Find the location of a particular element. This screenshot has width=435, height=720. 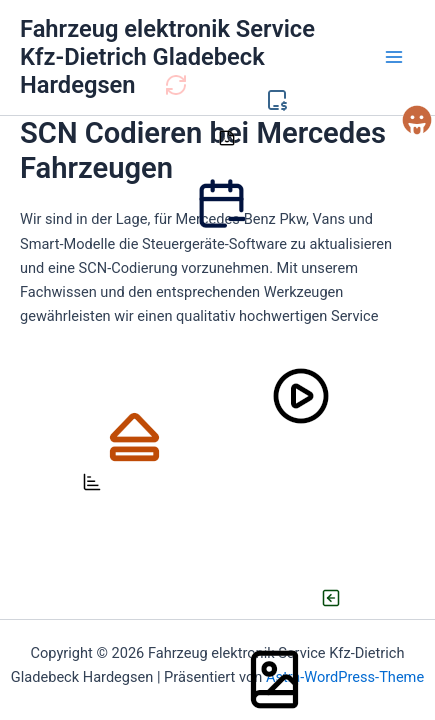

play media or video content is located at coordinates (301, 396).